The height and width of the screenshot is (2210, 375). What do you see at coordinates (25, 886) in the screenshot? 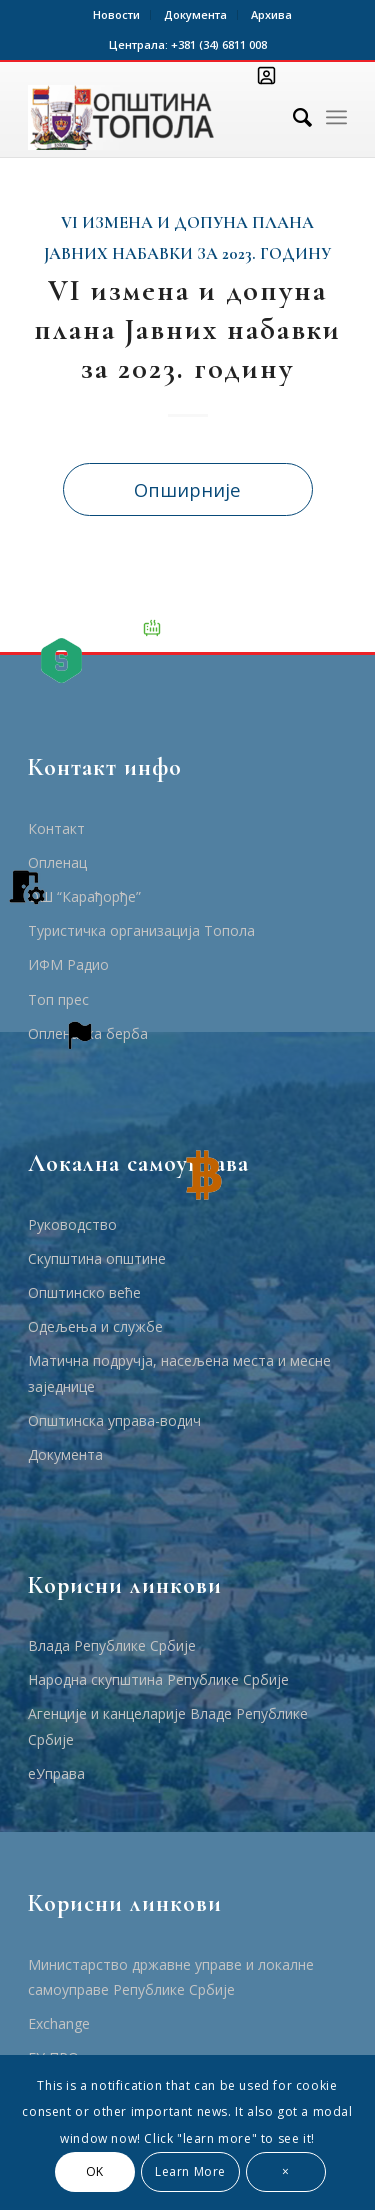
I see `adjust room or space settings` at bounding box center [25, 886].